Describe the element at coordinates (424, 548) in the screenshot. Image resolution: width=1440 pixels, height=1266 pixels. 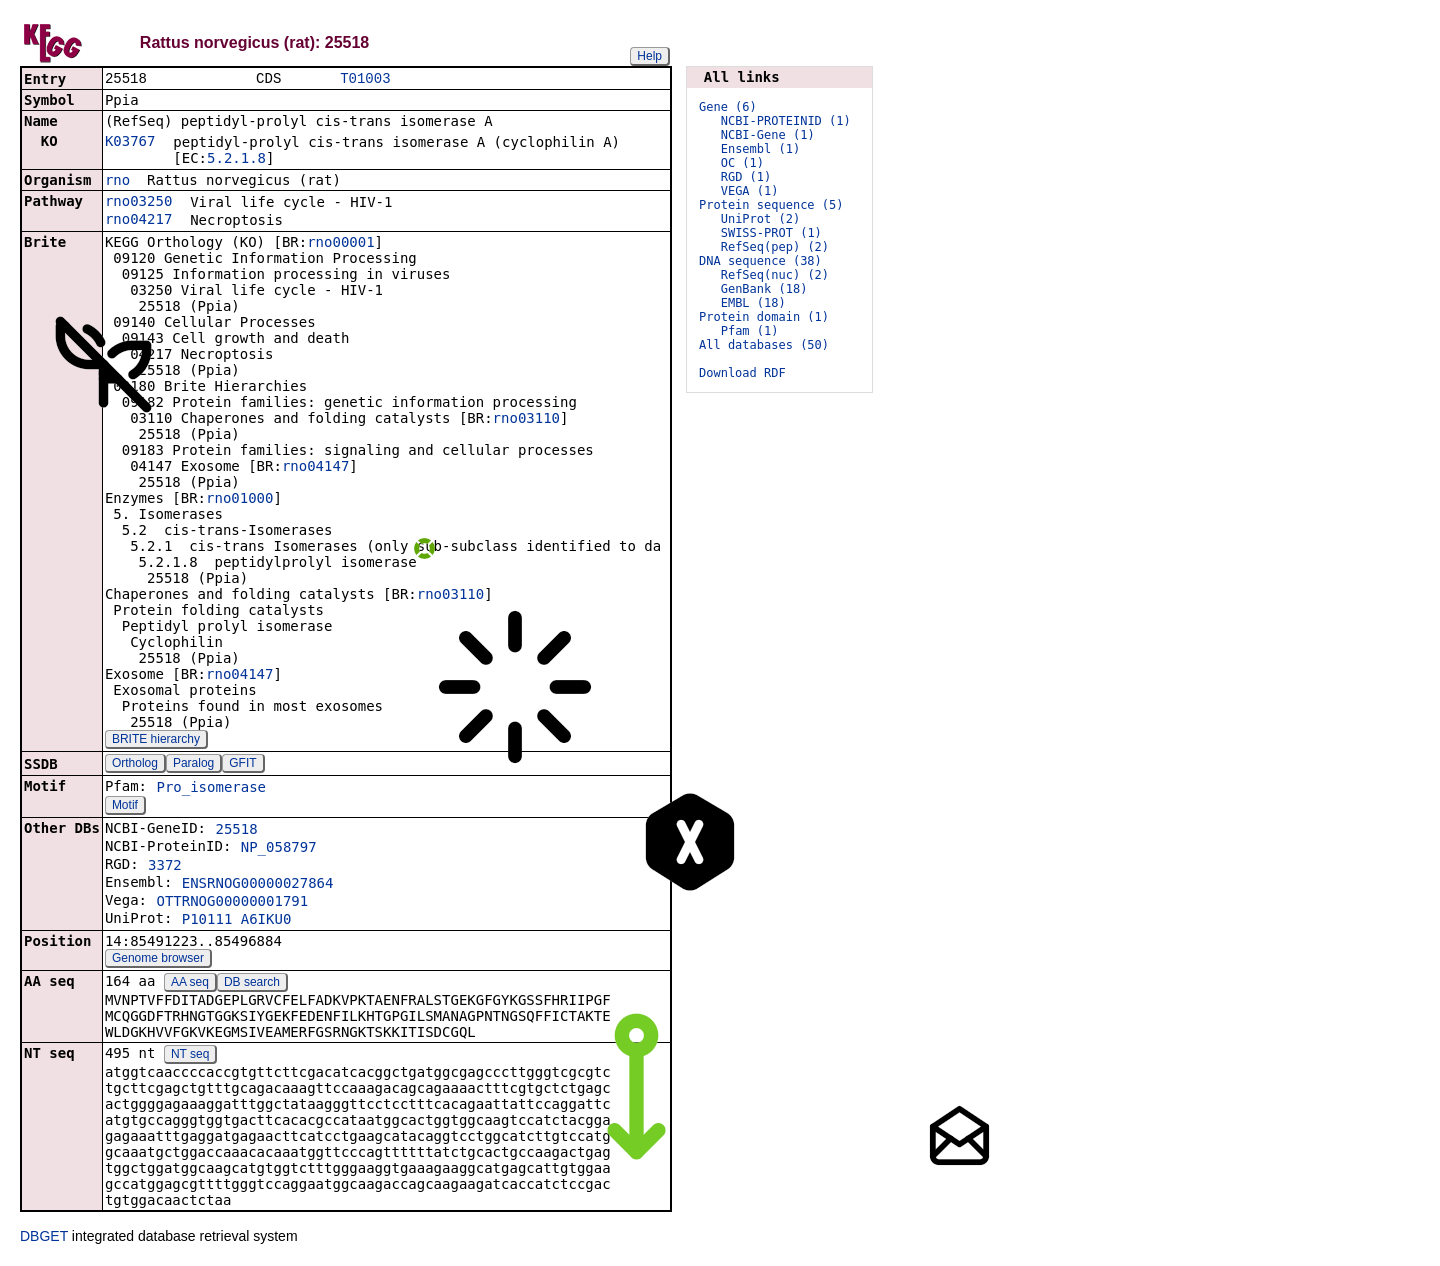
I see `access help or support center` at that location.